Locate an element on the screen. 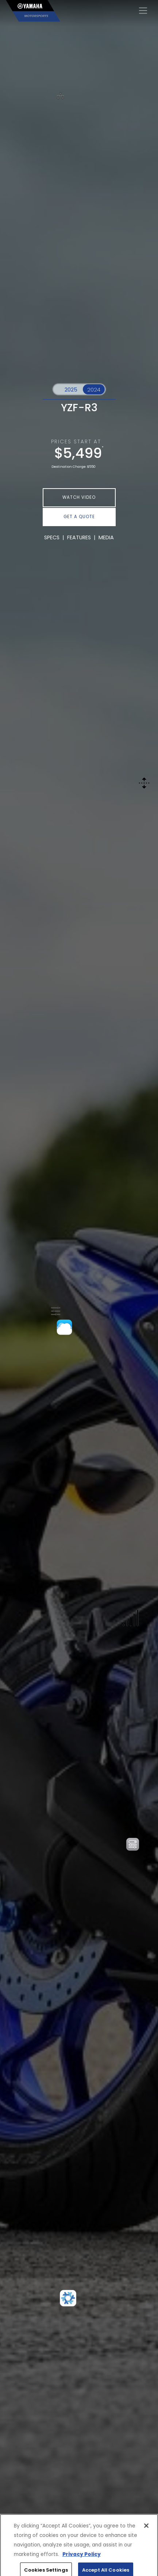  open interface design application is located at coordinates (132, 1844).